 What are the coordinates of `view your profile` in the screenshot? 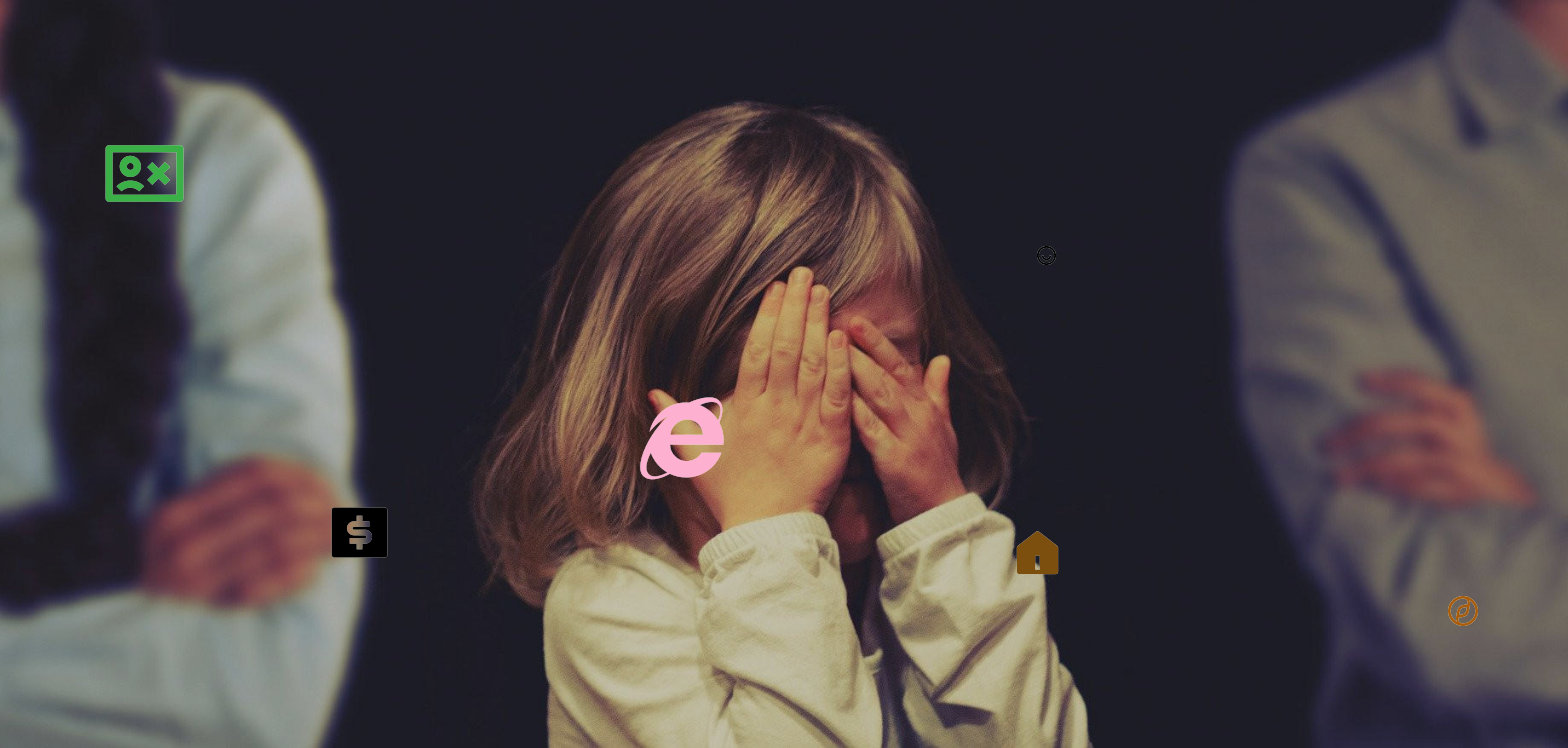 It's located at (1046, 255).